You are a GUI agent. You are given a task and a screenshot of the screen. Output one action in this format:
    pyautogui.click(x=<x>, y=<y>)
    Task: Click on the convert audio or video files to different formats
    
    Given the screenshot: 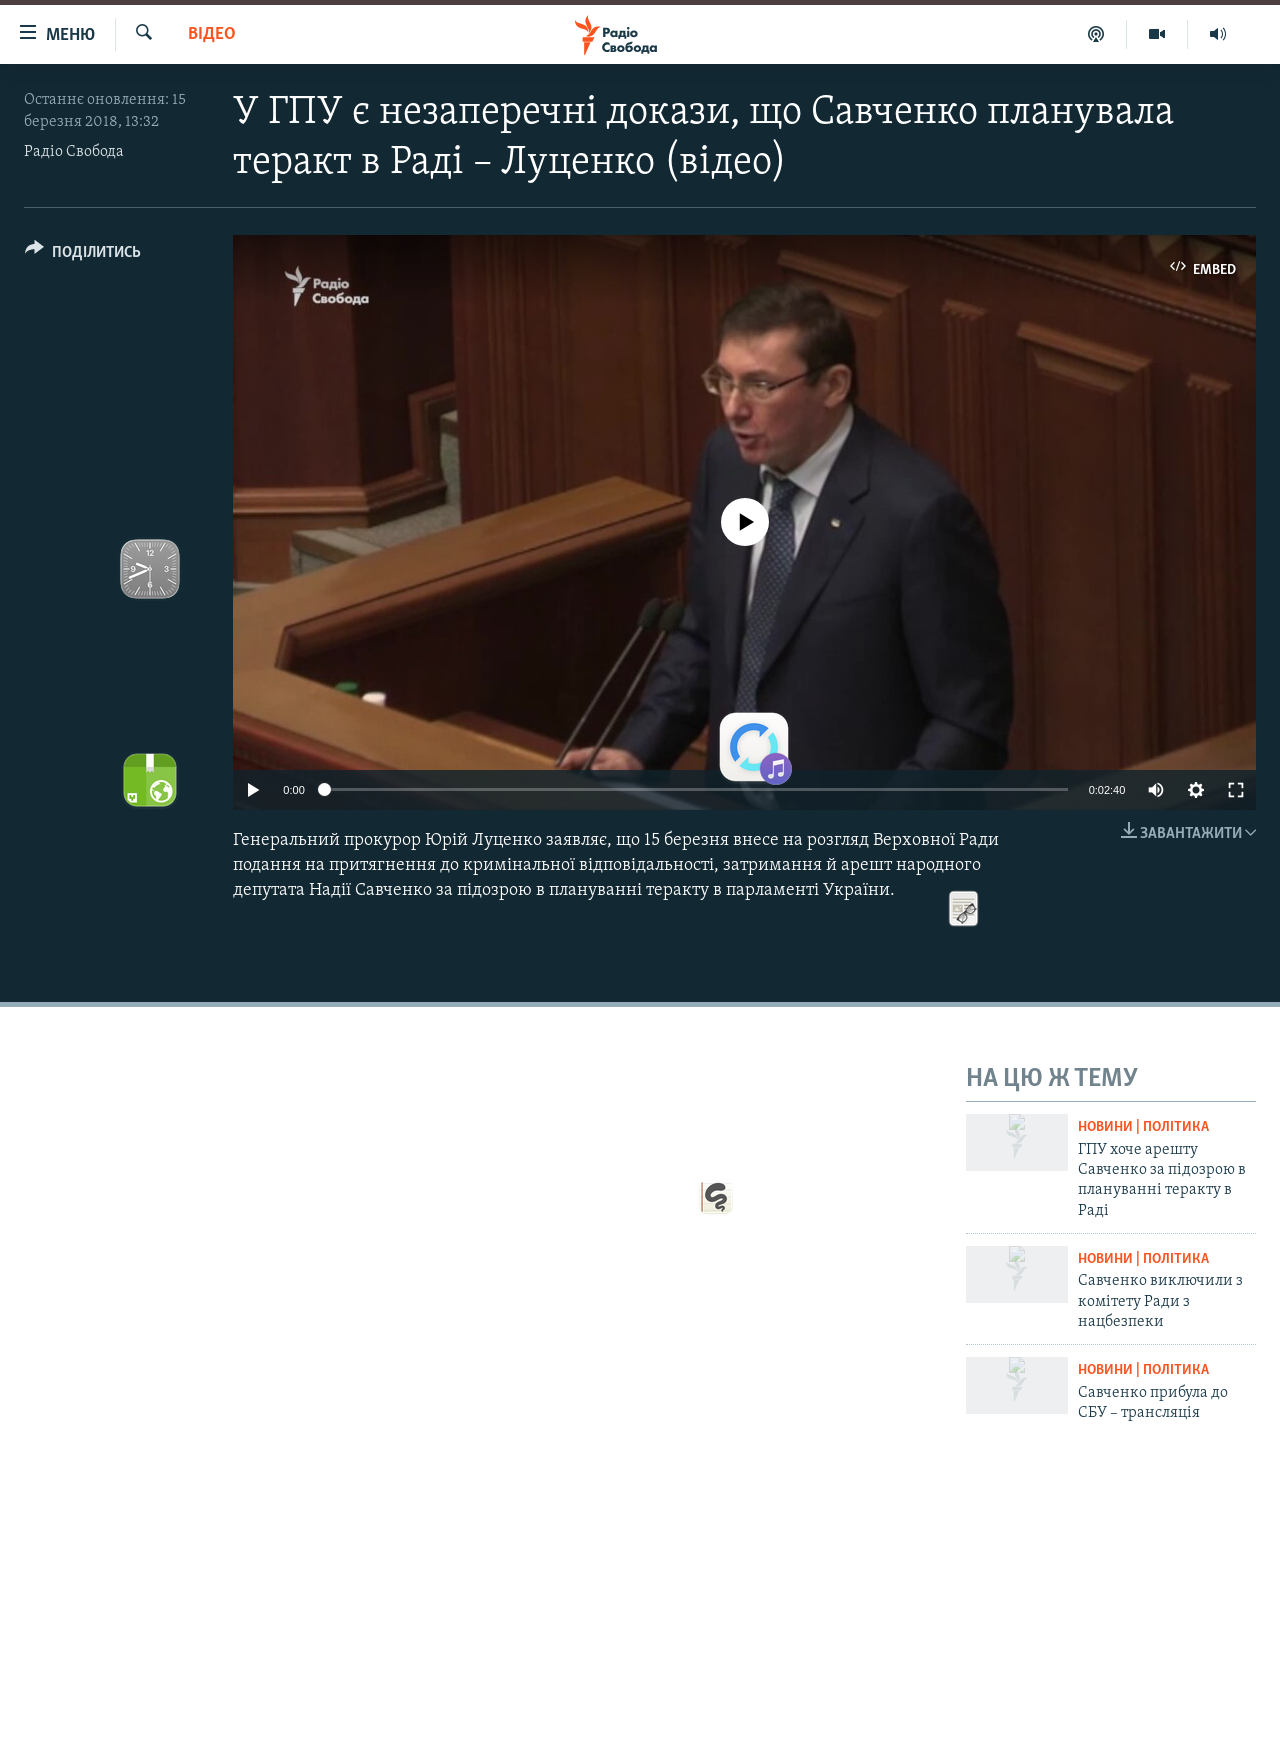 What is the action you would take?
    pyautogui.click(x=754, y=747)
    